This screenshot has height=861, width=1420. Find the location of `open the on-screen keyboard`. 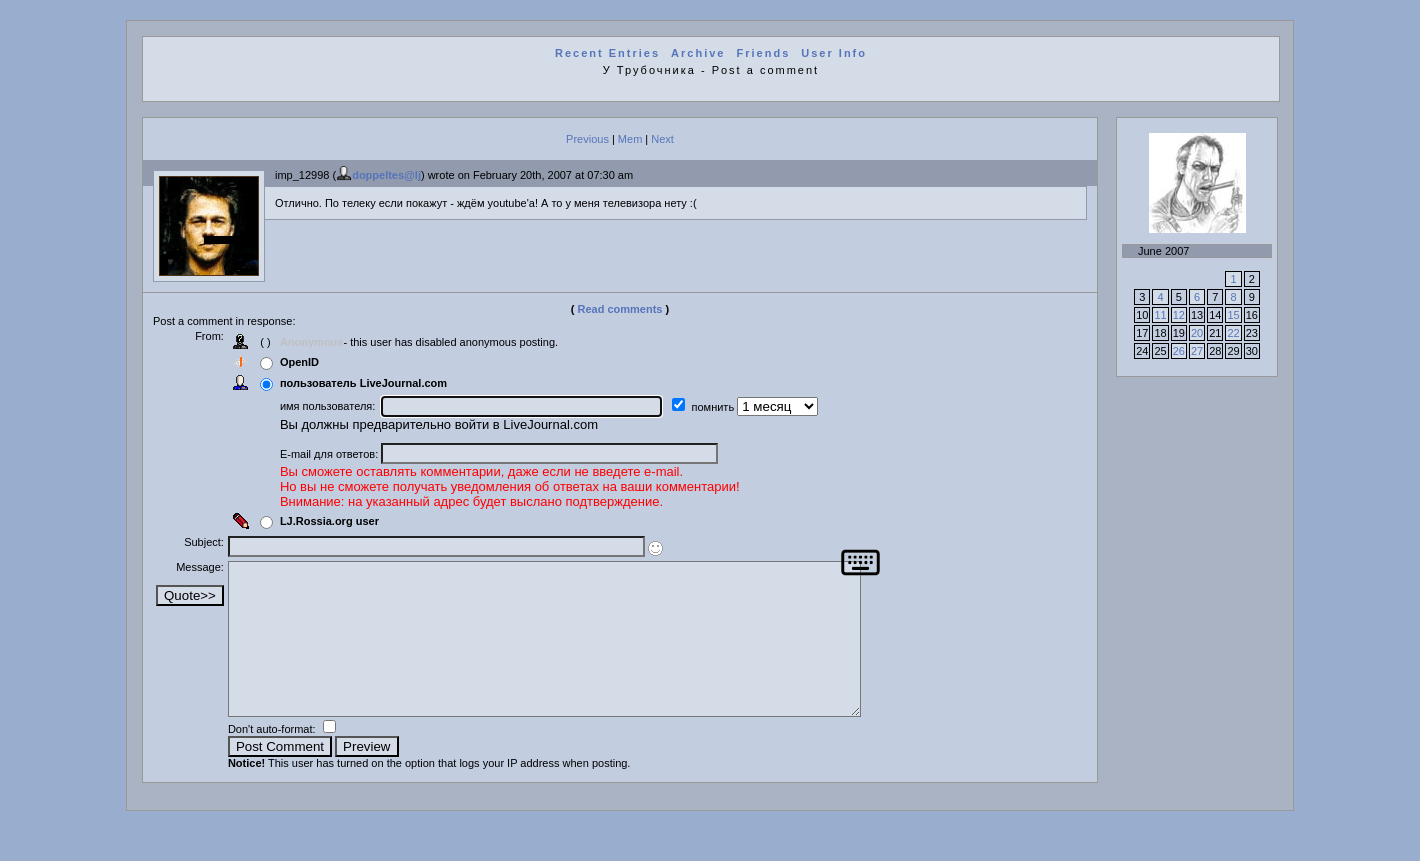

open the on-screen keyboard is located at coordinates (860, 562).